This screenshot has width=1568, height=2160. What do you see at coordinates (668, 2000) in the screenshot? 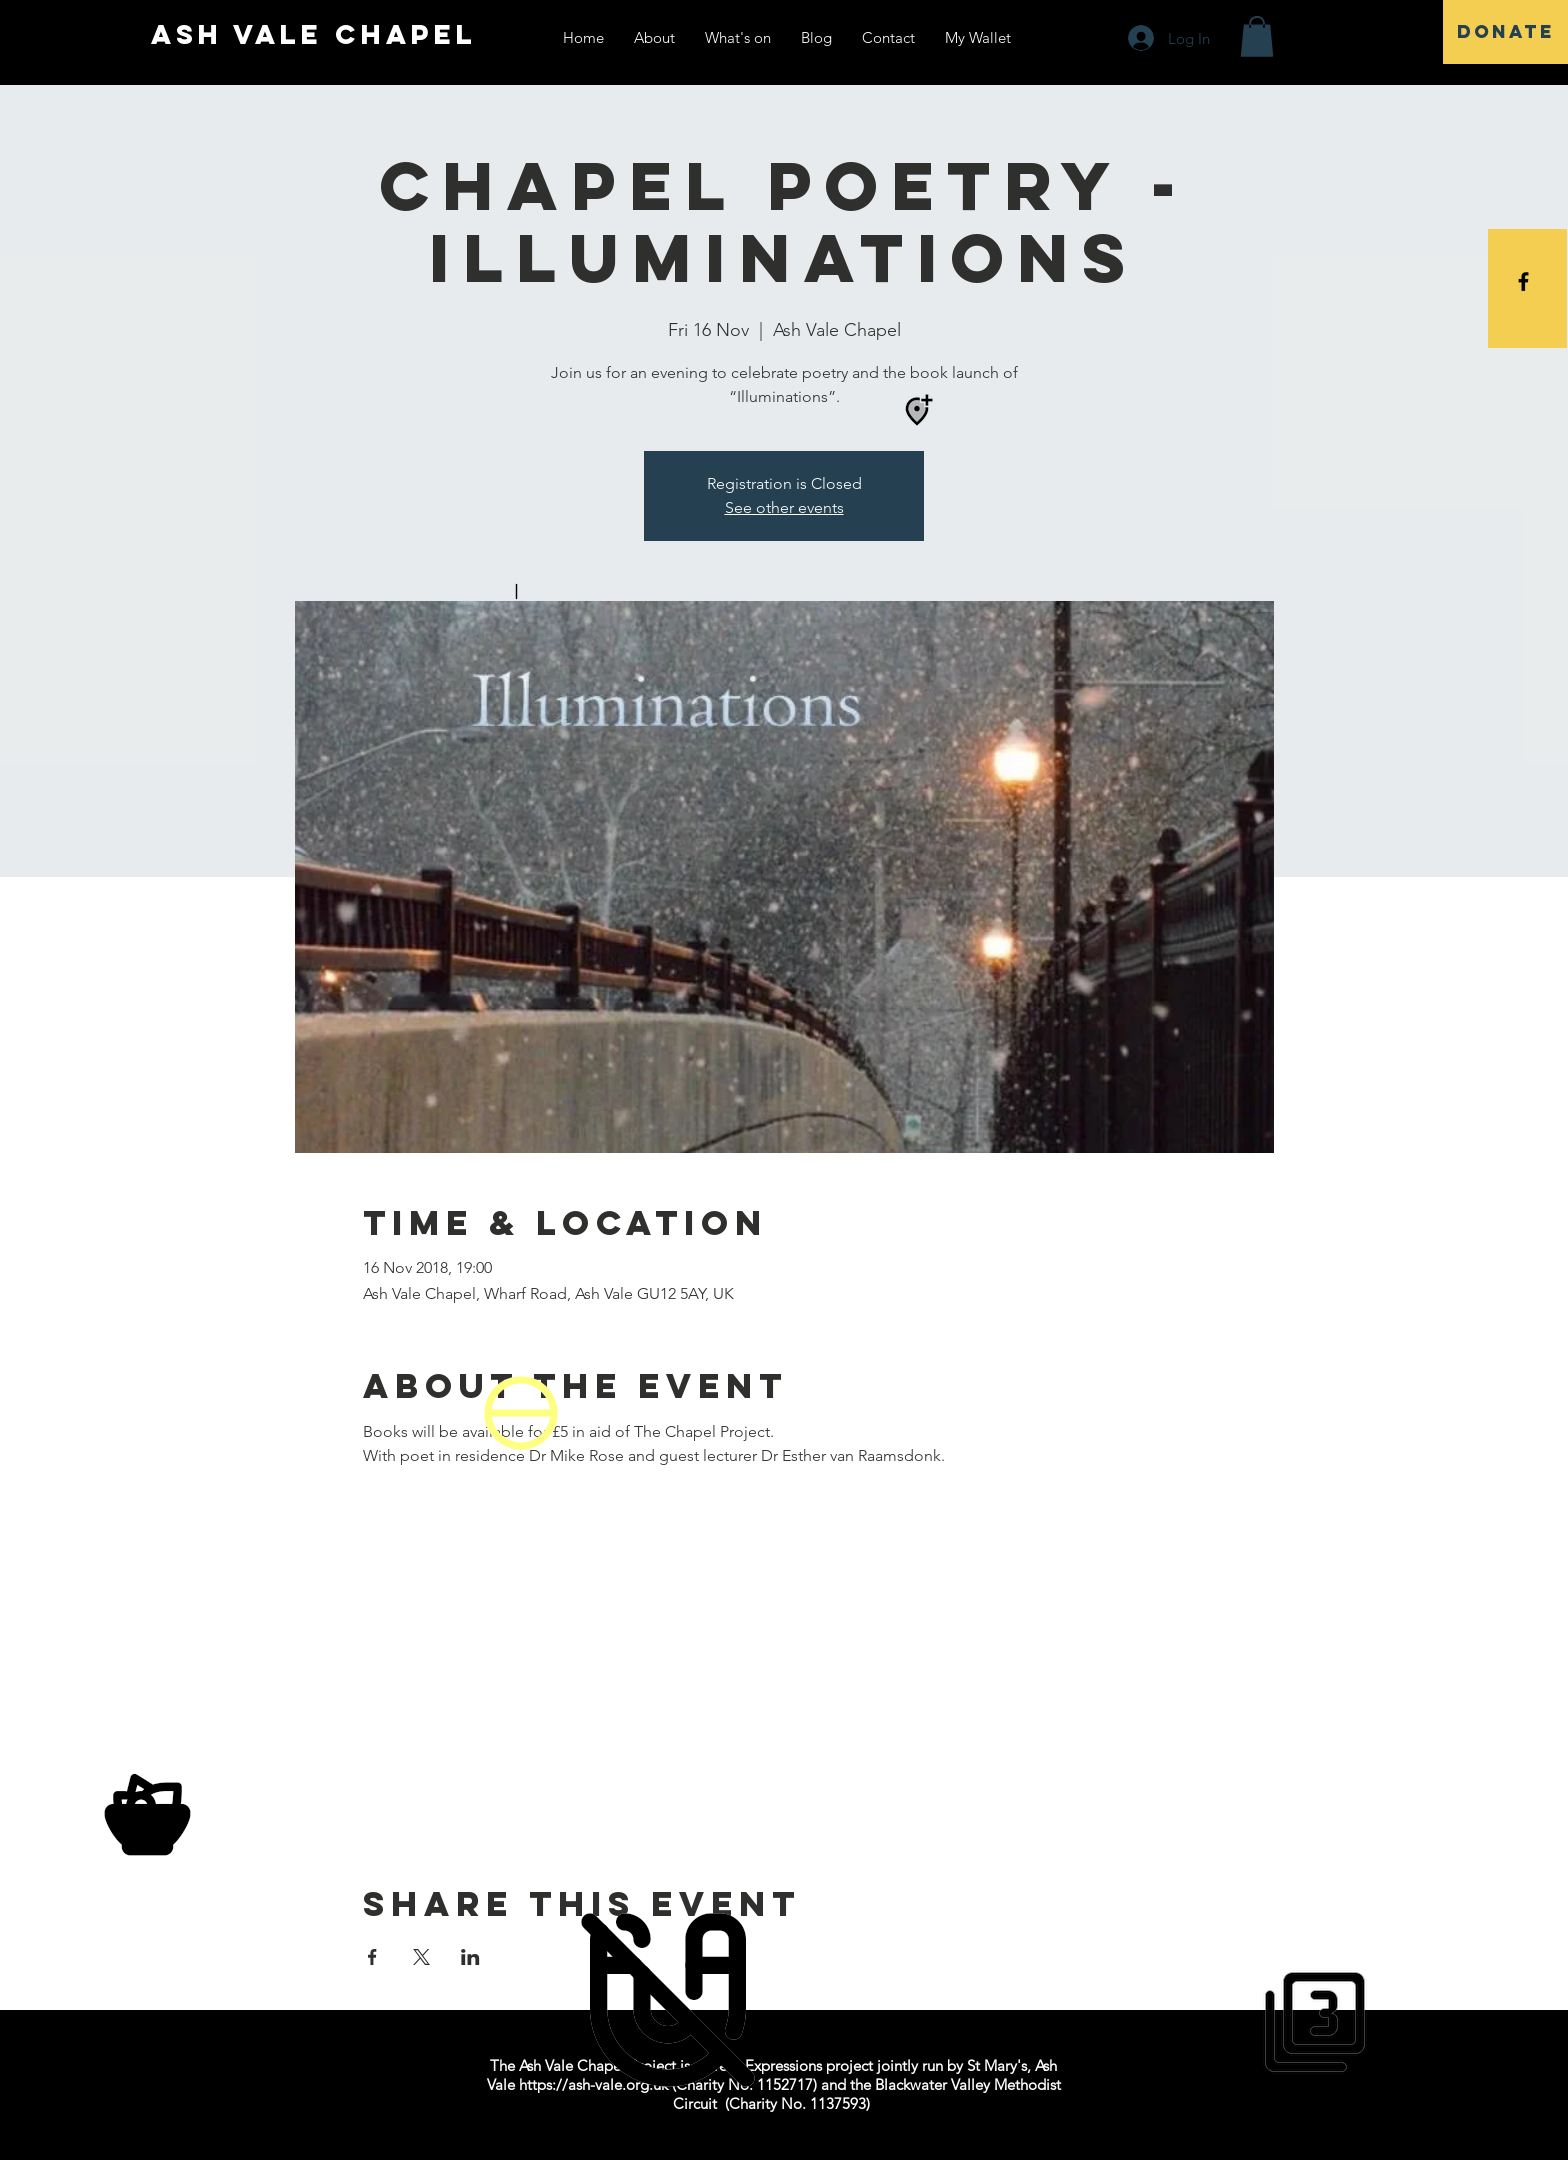
I see `disable magnetic snap or alignment` at bounding box center [668, 2000].